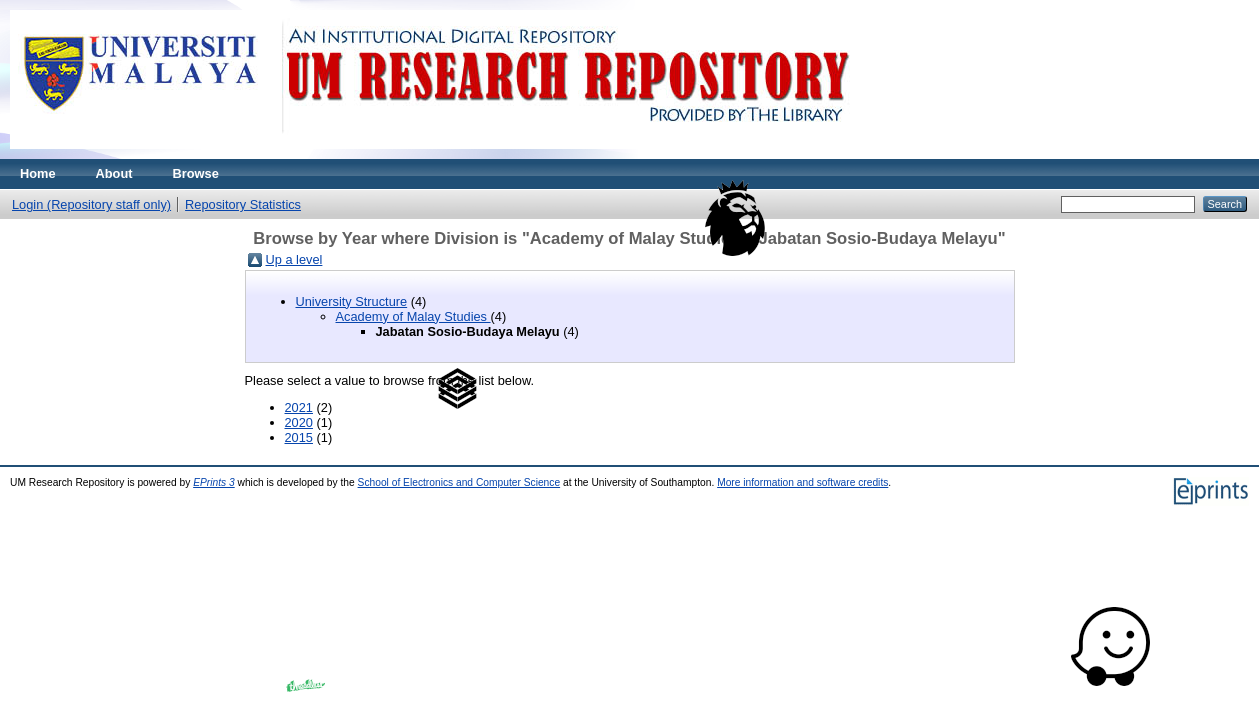  What do you see at coordinates (735, 218) in the screenshot?
I see `view Premier League content` at bounding box center [735, 218].